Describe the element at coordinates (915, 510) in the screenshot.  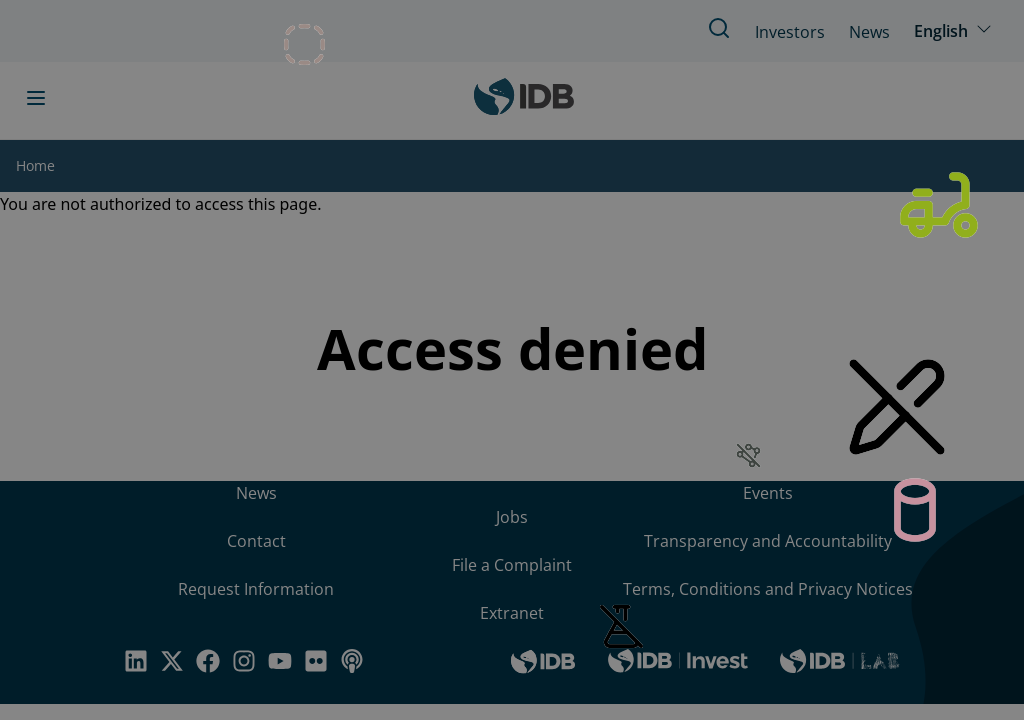
I see `access database or storage` at that location.